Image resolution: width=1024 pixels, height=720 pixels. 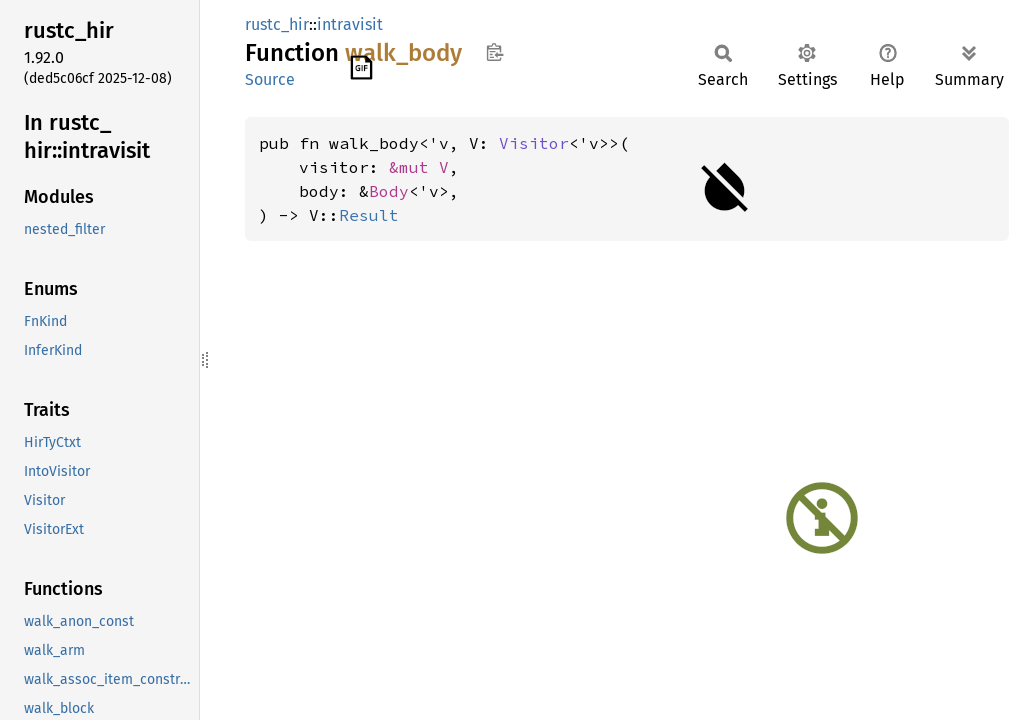 What do you see at coordinates (724, 188) in the screenshot?
I see `disable blur effect` at bounding box center [724, 188].